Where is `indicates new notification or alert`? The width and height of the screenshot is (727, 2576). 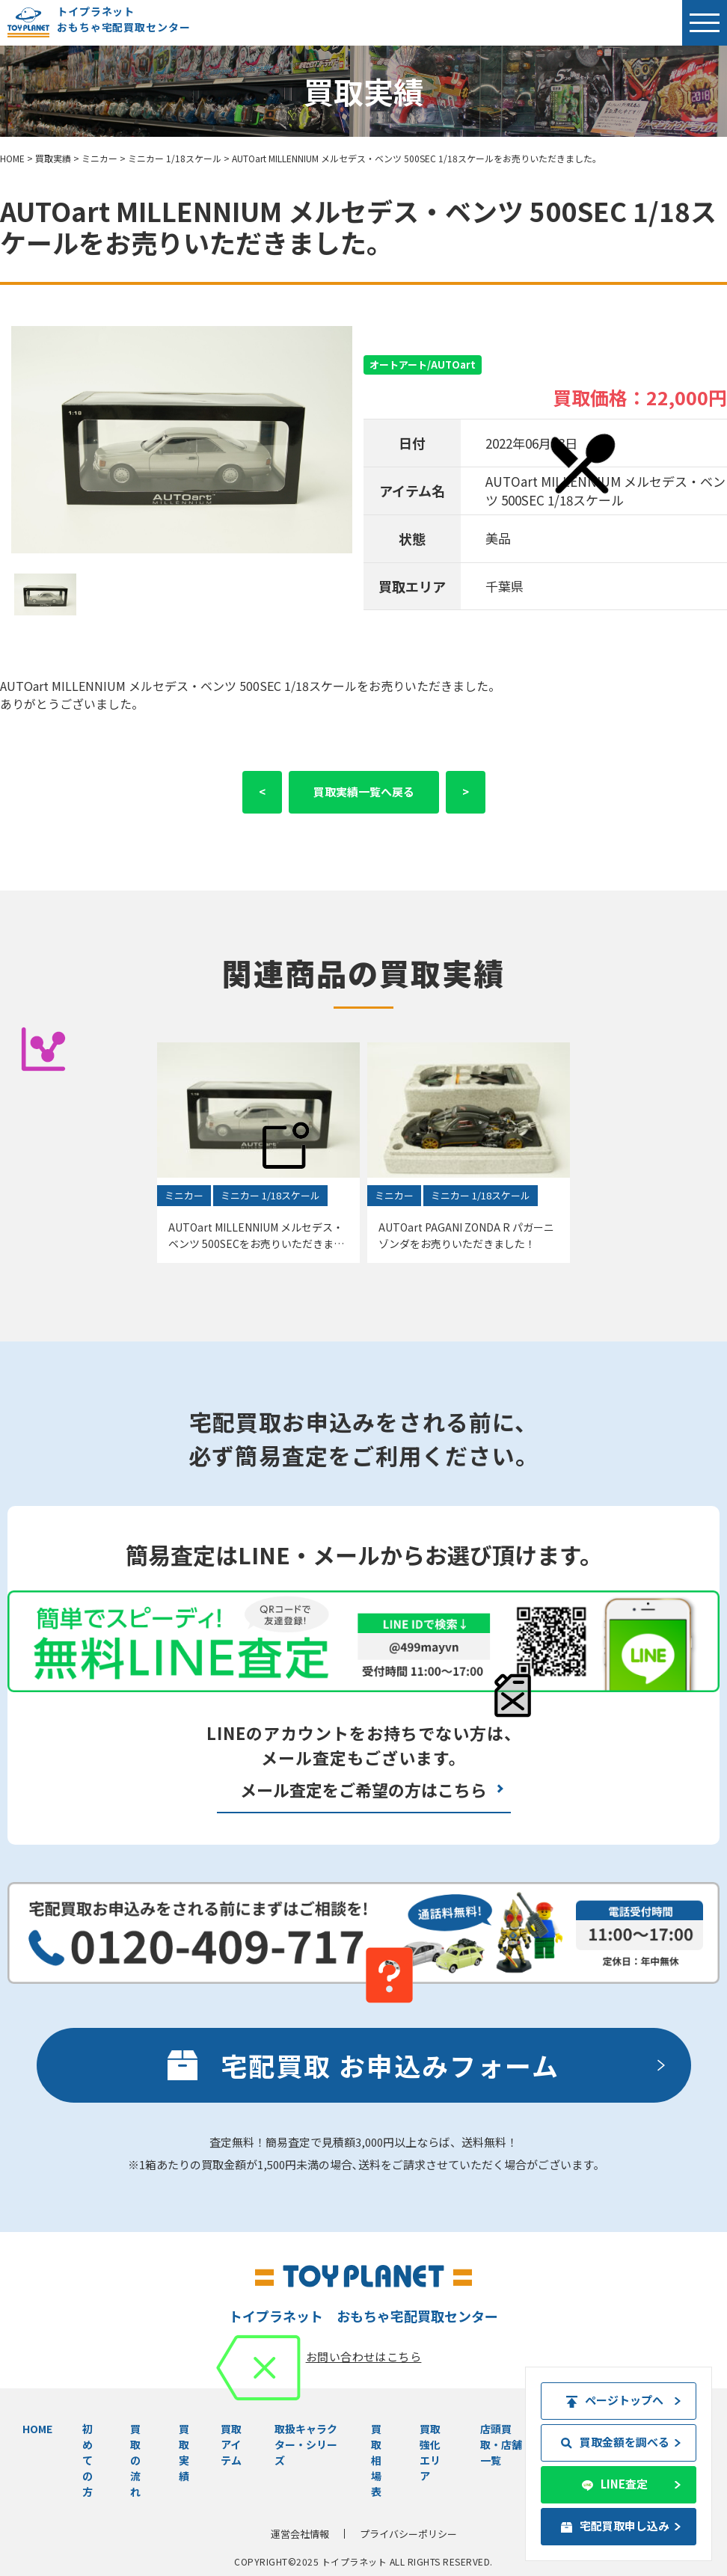
indicates new notification or alert is located at coordinates (285, 1146).